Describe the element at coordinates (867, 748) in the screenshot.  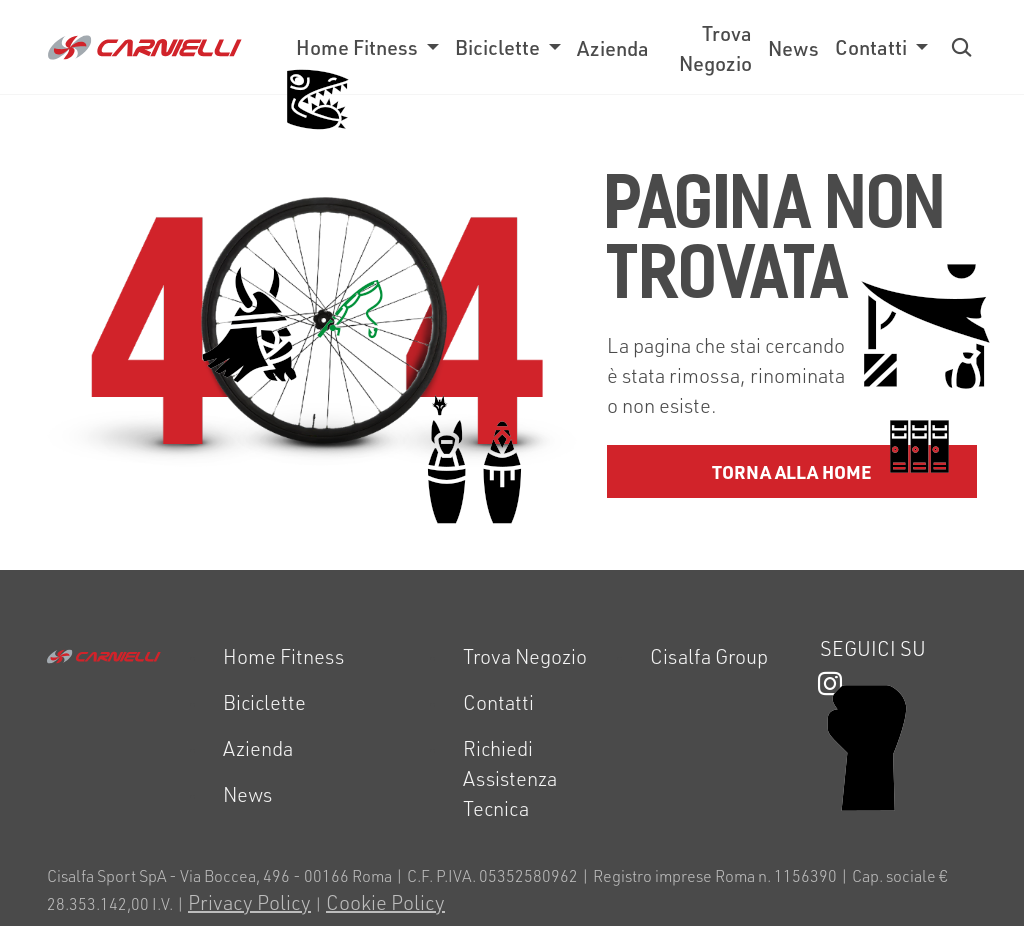
I see `indicates rebellion or protest theme` at that location.